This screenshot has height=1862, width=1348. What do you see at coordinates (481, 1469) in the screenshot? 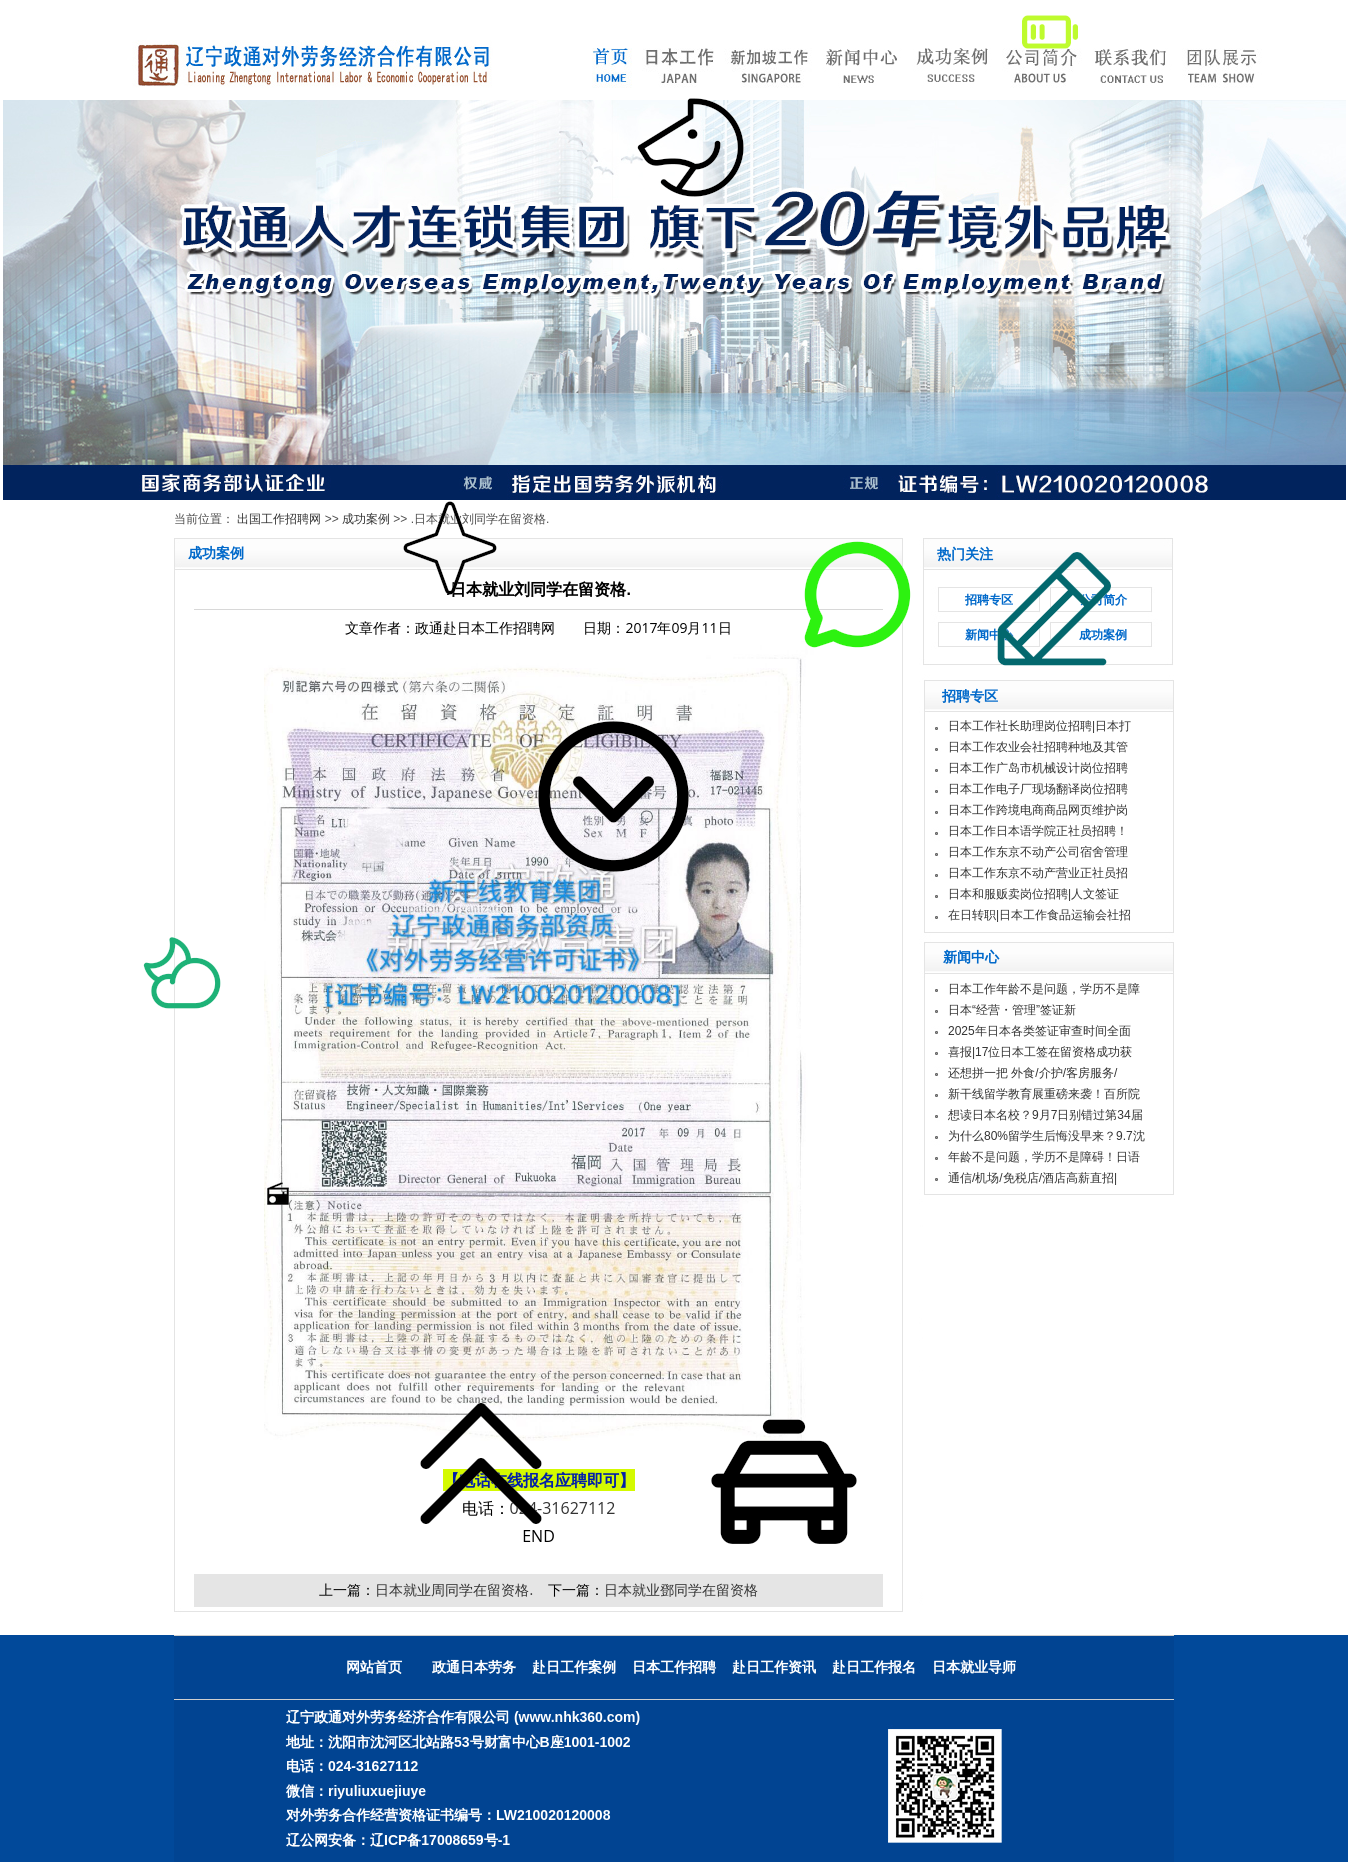
I see `scroll to top of page` at bounding box center [481, 1469].